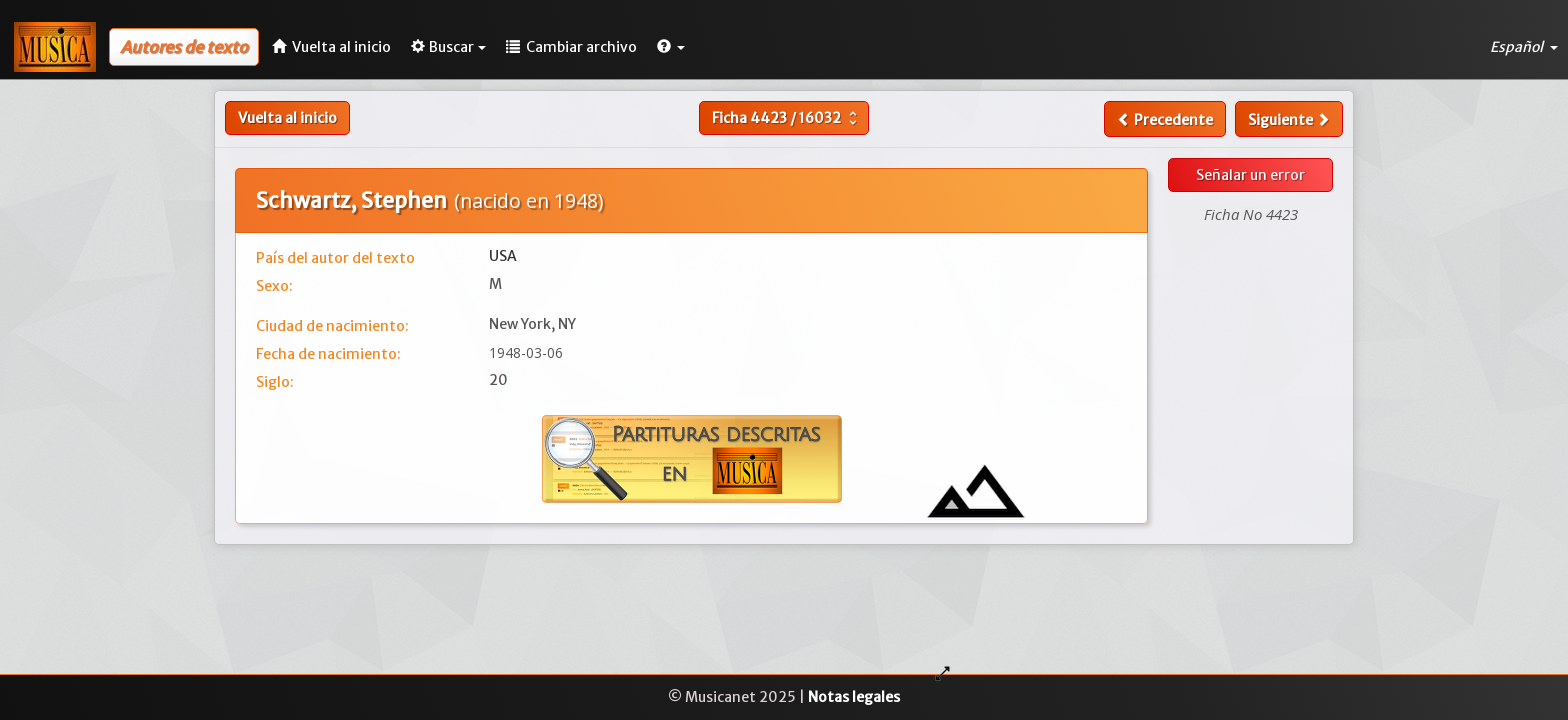 The height and width of the screenshot is (720, 1568). Describe the element at coordinates (942, 673) in the screenshot. I see `expand to full screen` at that location.